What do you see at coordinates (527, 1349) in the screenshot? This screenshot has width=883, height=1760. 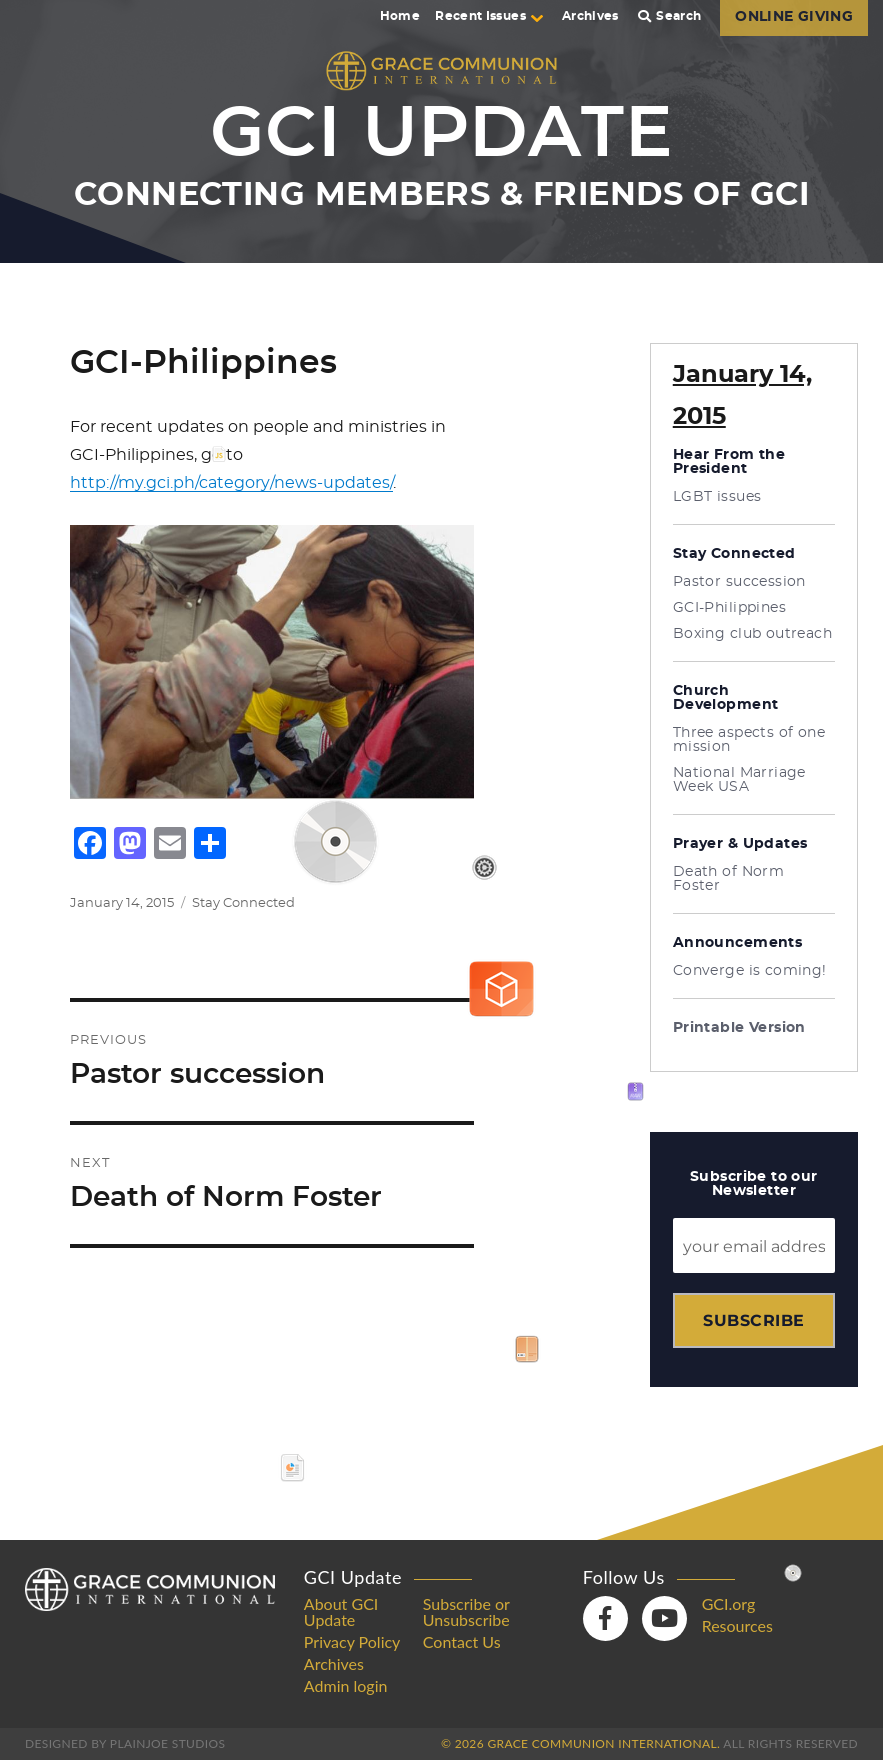 I see `a debian package file ready for installation` at bounding box center [527, 1349].